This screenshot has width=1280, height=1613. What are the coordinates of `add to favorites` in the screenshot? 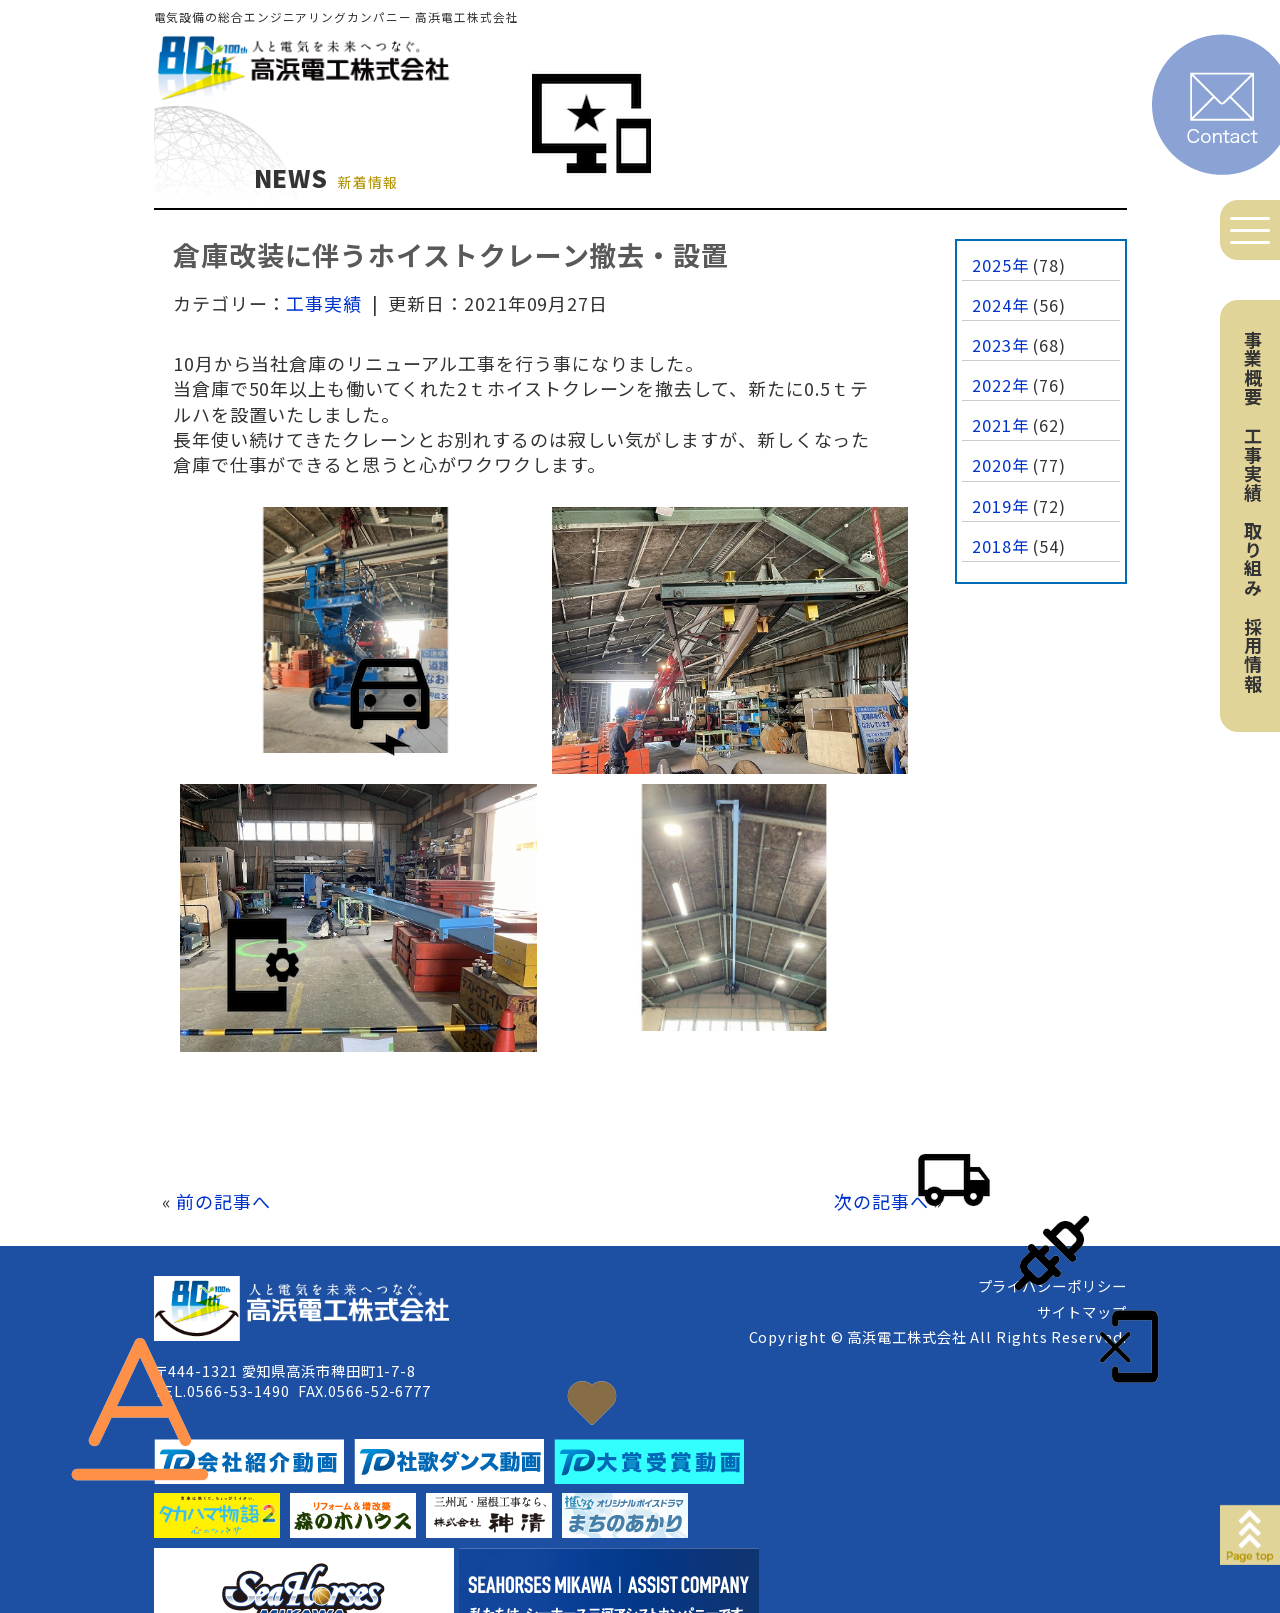 It's located at (592, 1403).